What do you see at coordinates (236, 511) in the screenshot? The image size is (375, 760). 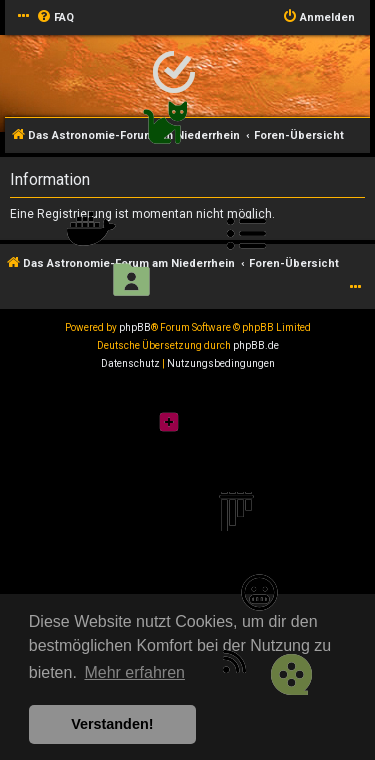 I see `pytest testing framework logo` at bounding box center [236, 511].